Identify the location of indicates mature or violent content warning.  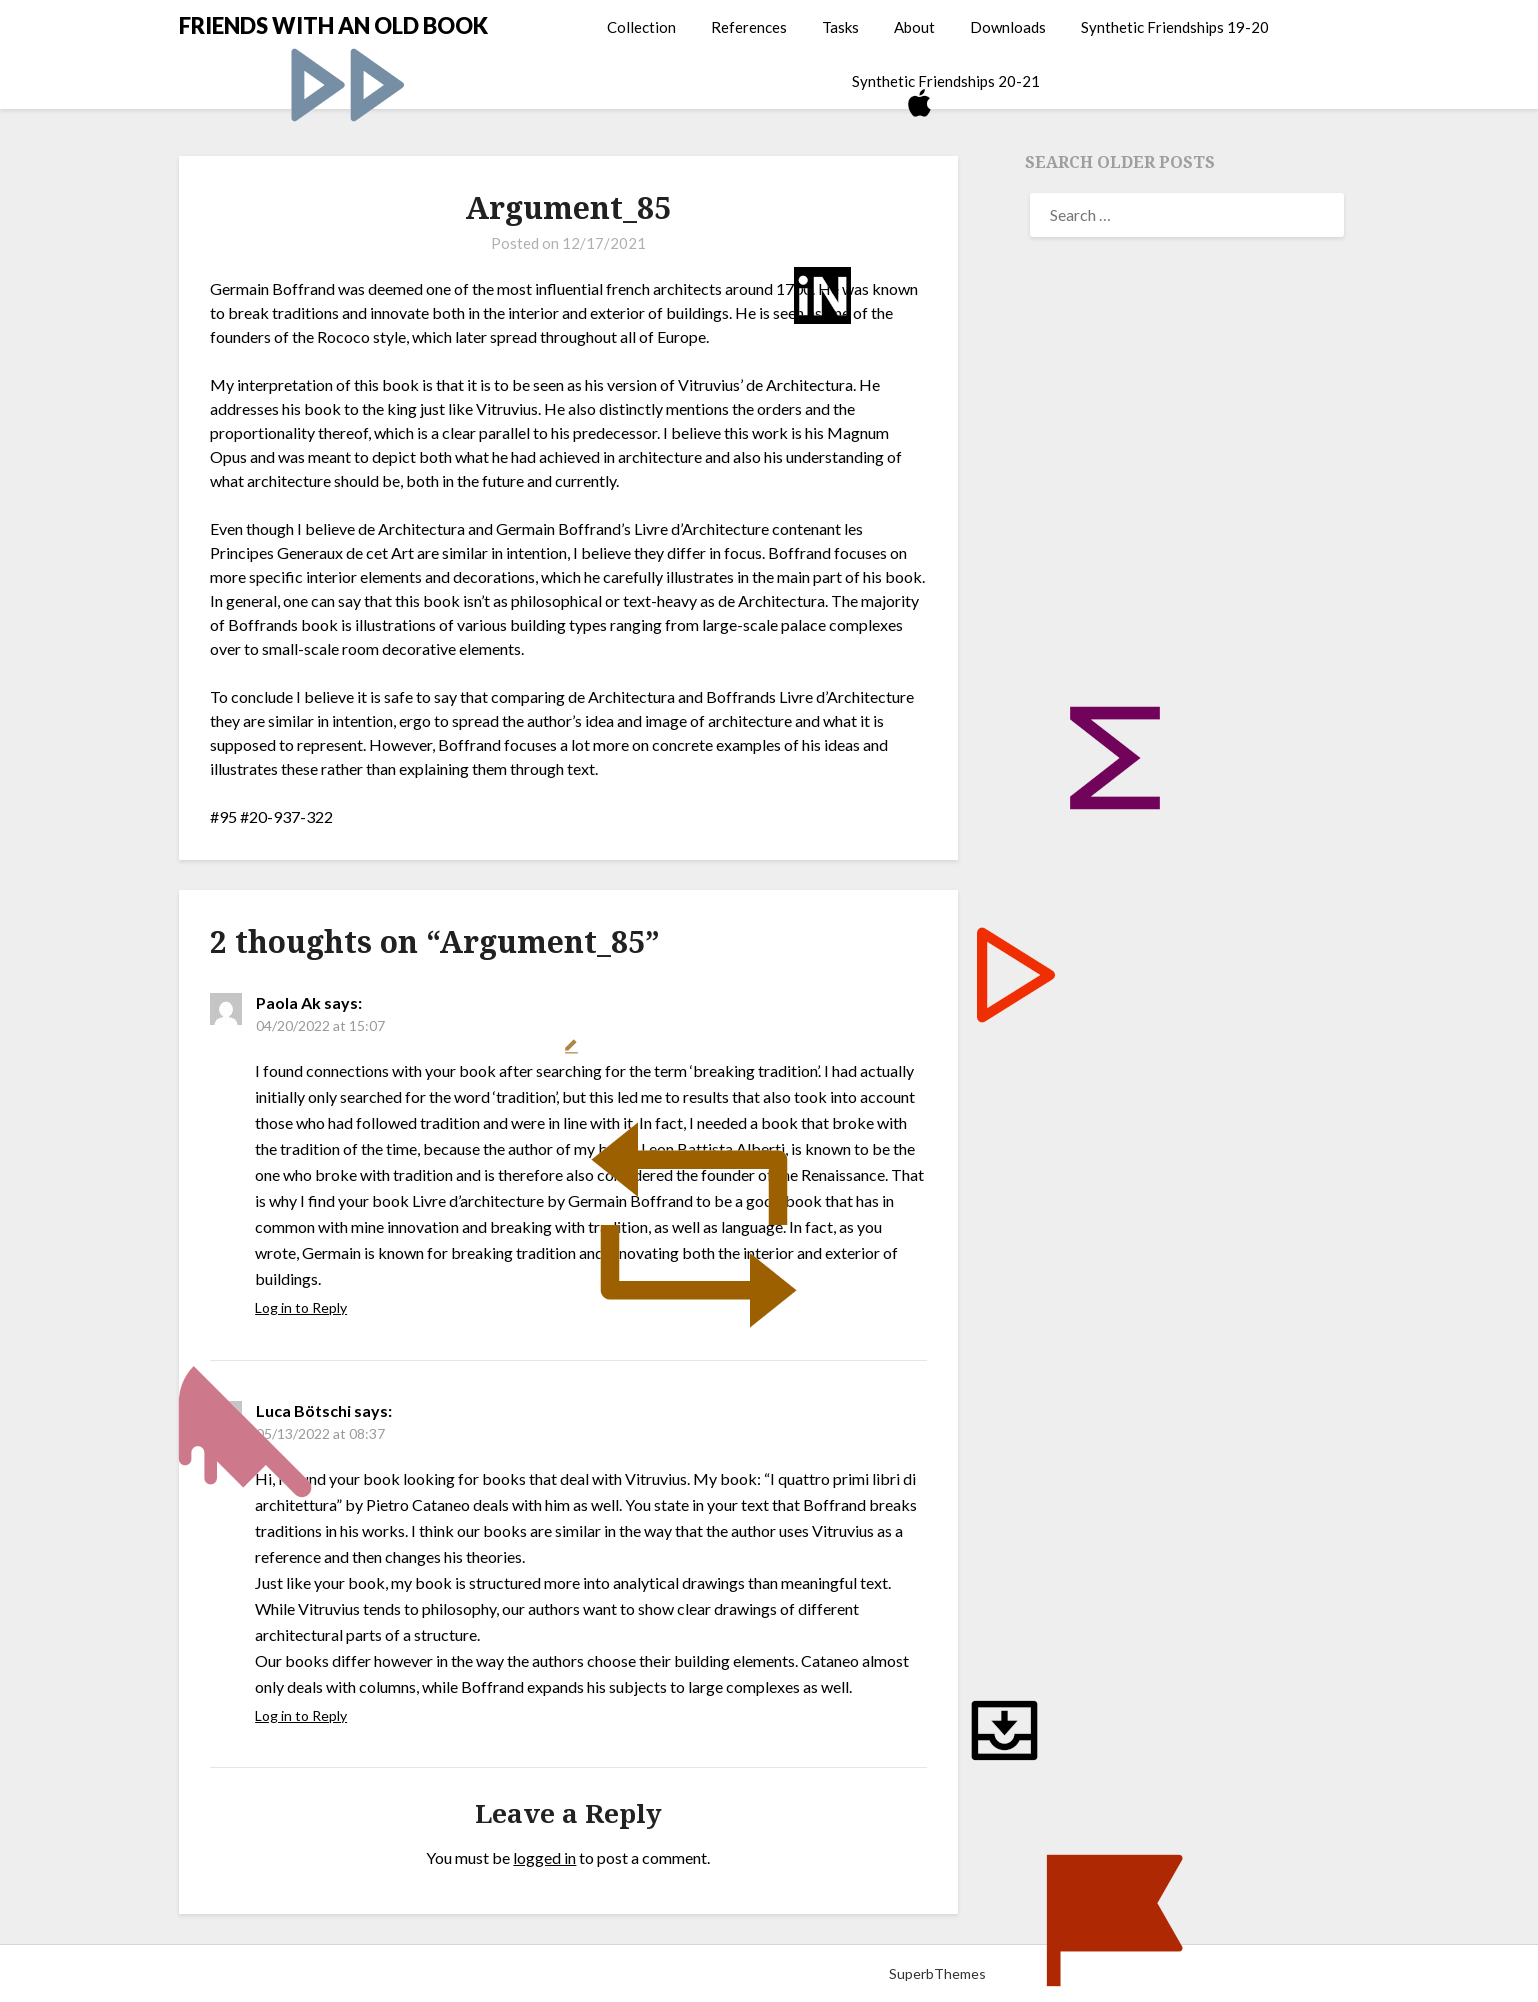
(242, 1433).